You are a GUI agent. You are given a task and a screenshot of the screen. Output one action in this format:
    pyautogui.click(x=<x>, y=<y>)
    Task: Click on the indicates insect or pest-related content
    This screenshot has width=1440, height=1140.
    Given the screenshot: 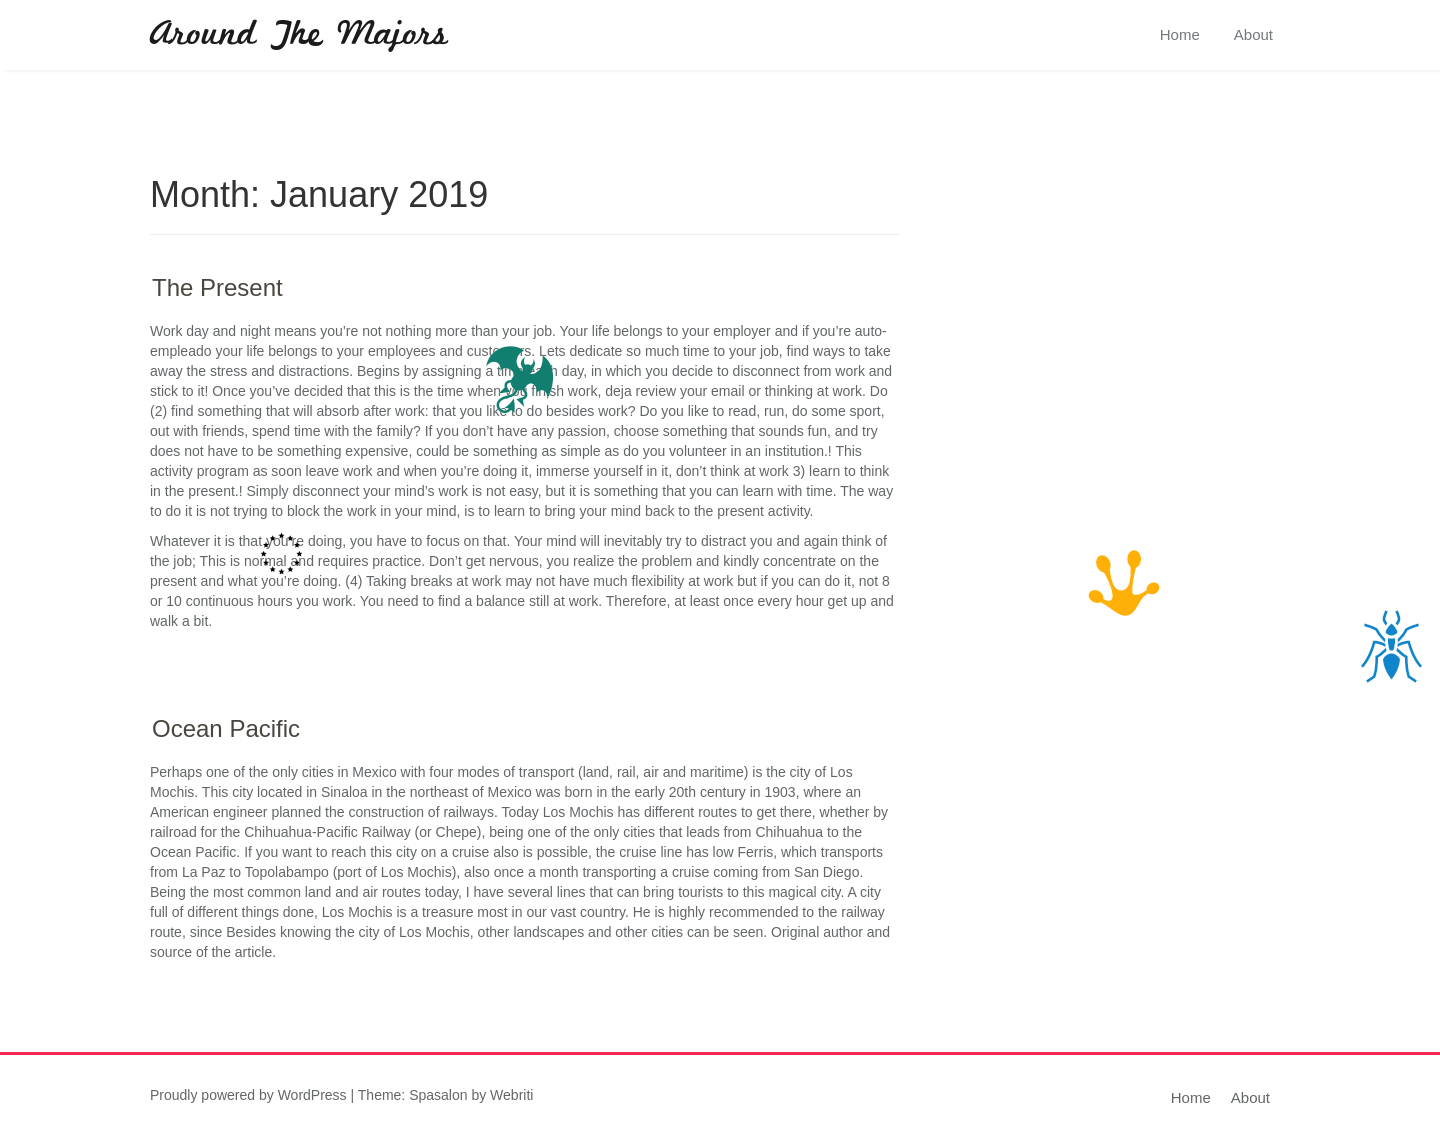 What is the action you would take?
    pyautogui.click(x=1391, y=646)
    